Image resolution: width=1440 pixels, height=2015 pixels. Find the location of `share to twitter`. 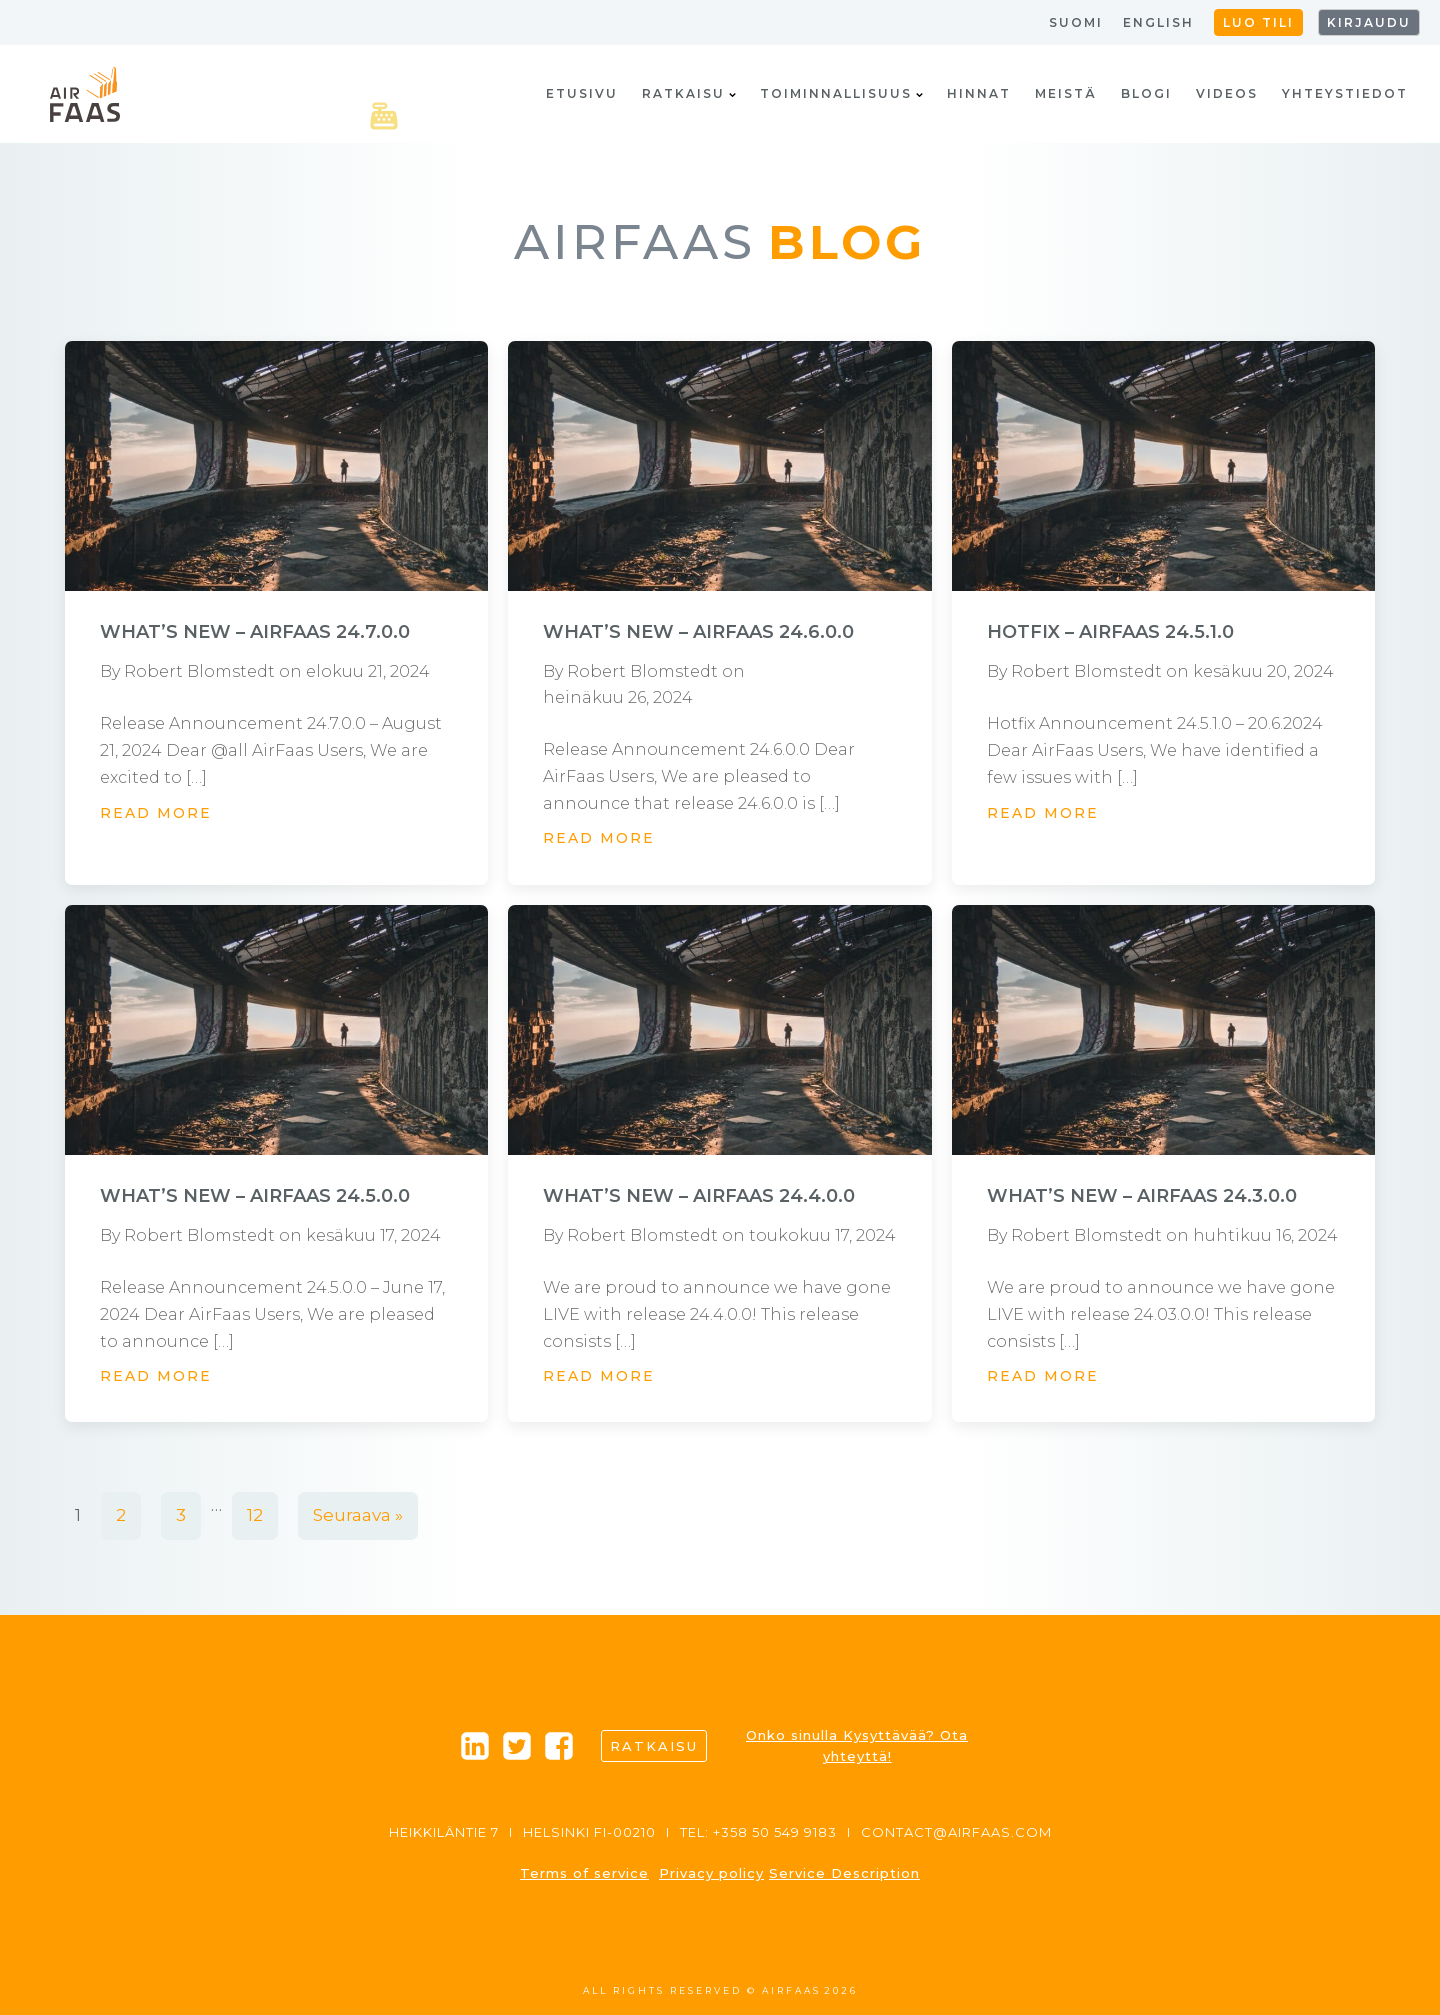

share to twitter is located at coordinates (875, 346).